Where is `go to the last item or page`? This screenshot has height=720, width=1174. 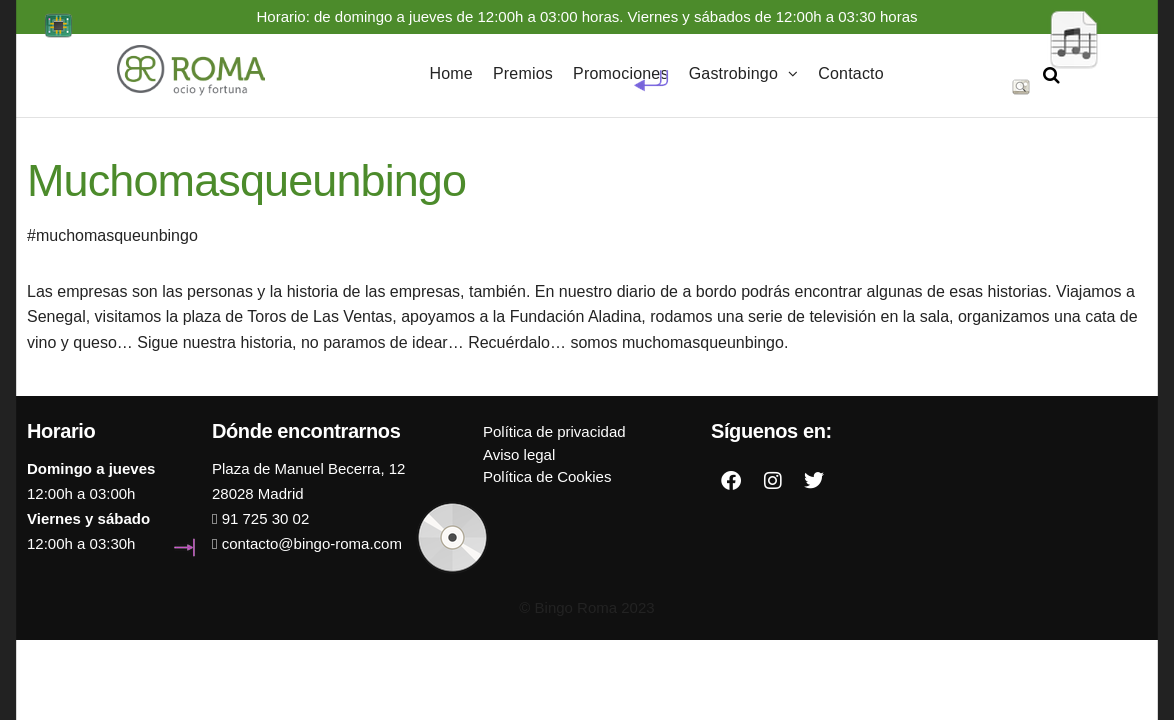
go to the last item or page is located at coordinates (184, 547).